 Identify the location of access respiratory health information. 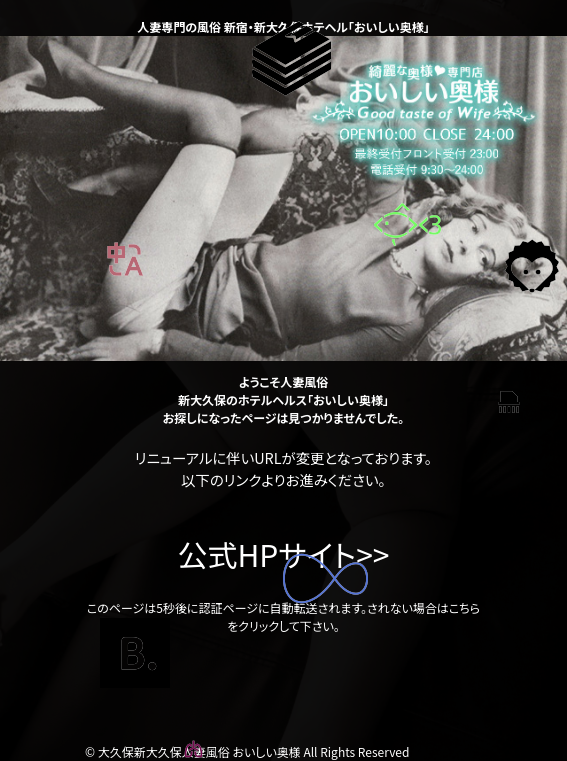
(193, 749).